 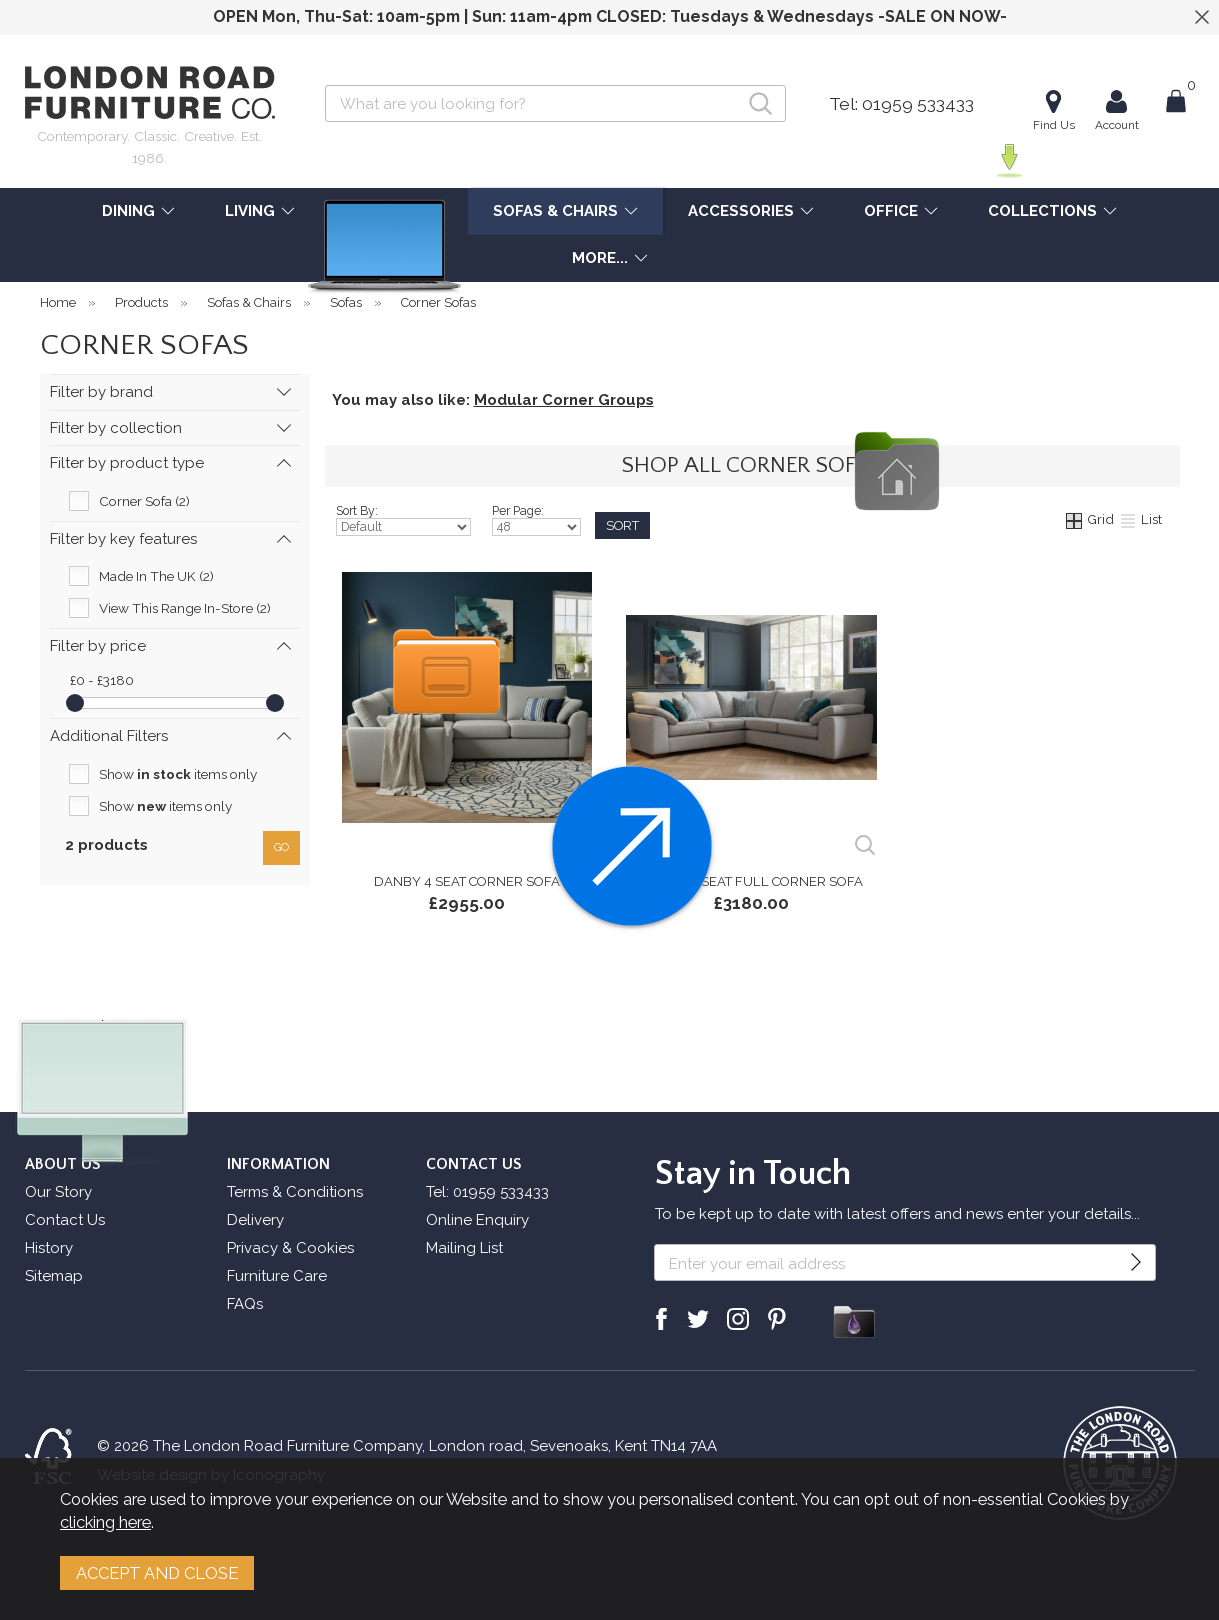 What do you see at coordinates (102, 1087) in the screenshot?
I see `represents a connected iMac device` at bounding box center [102, 1087].